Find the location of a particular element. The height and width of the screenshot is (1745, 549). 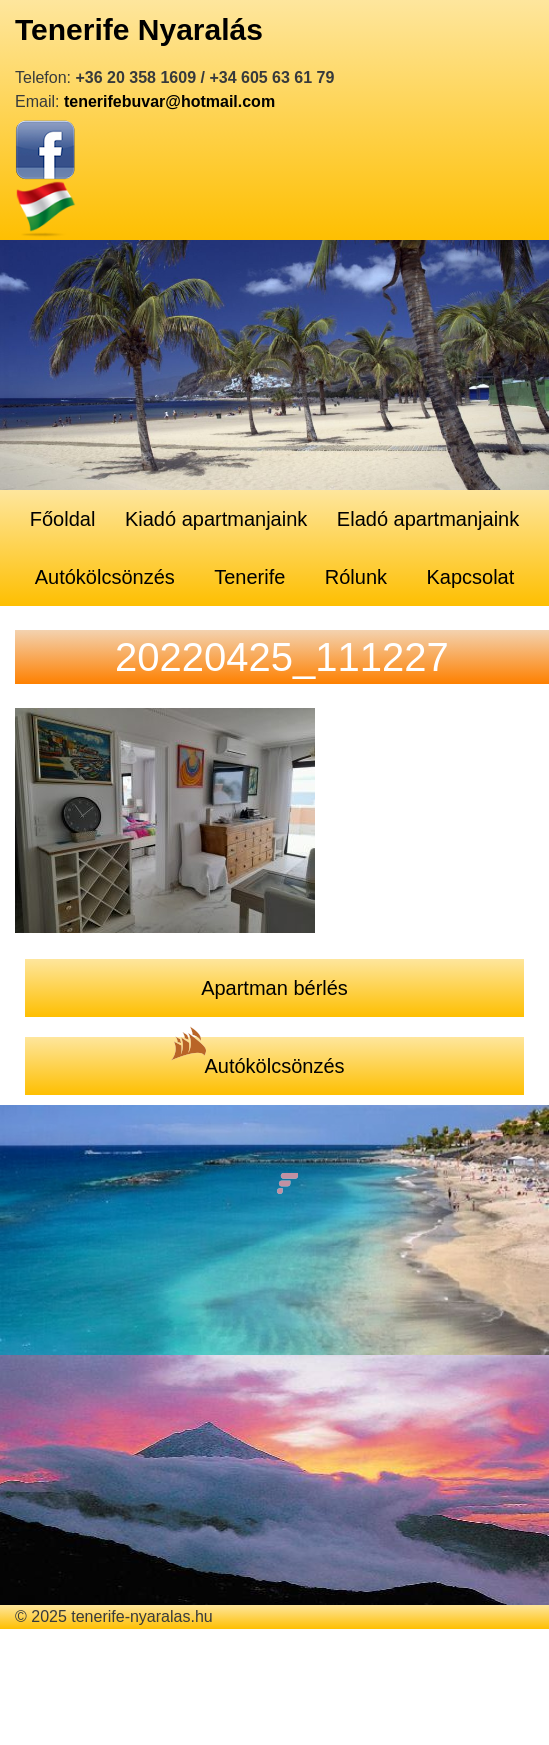

flat.io logo is located at coordinates (287, 1183).